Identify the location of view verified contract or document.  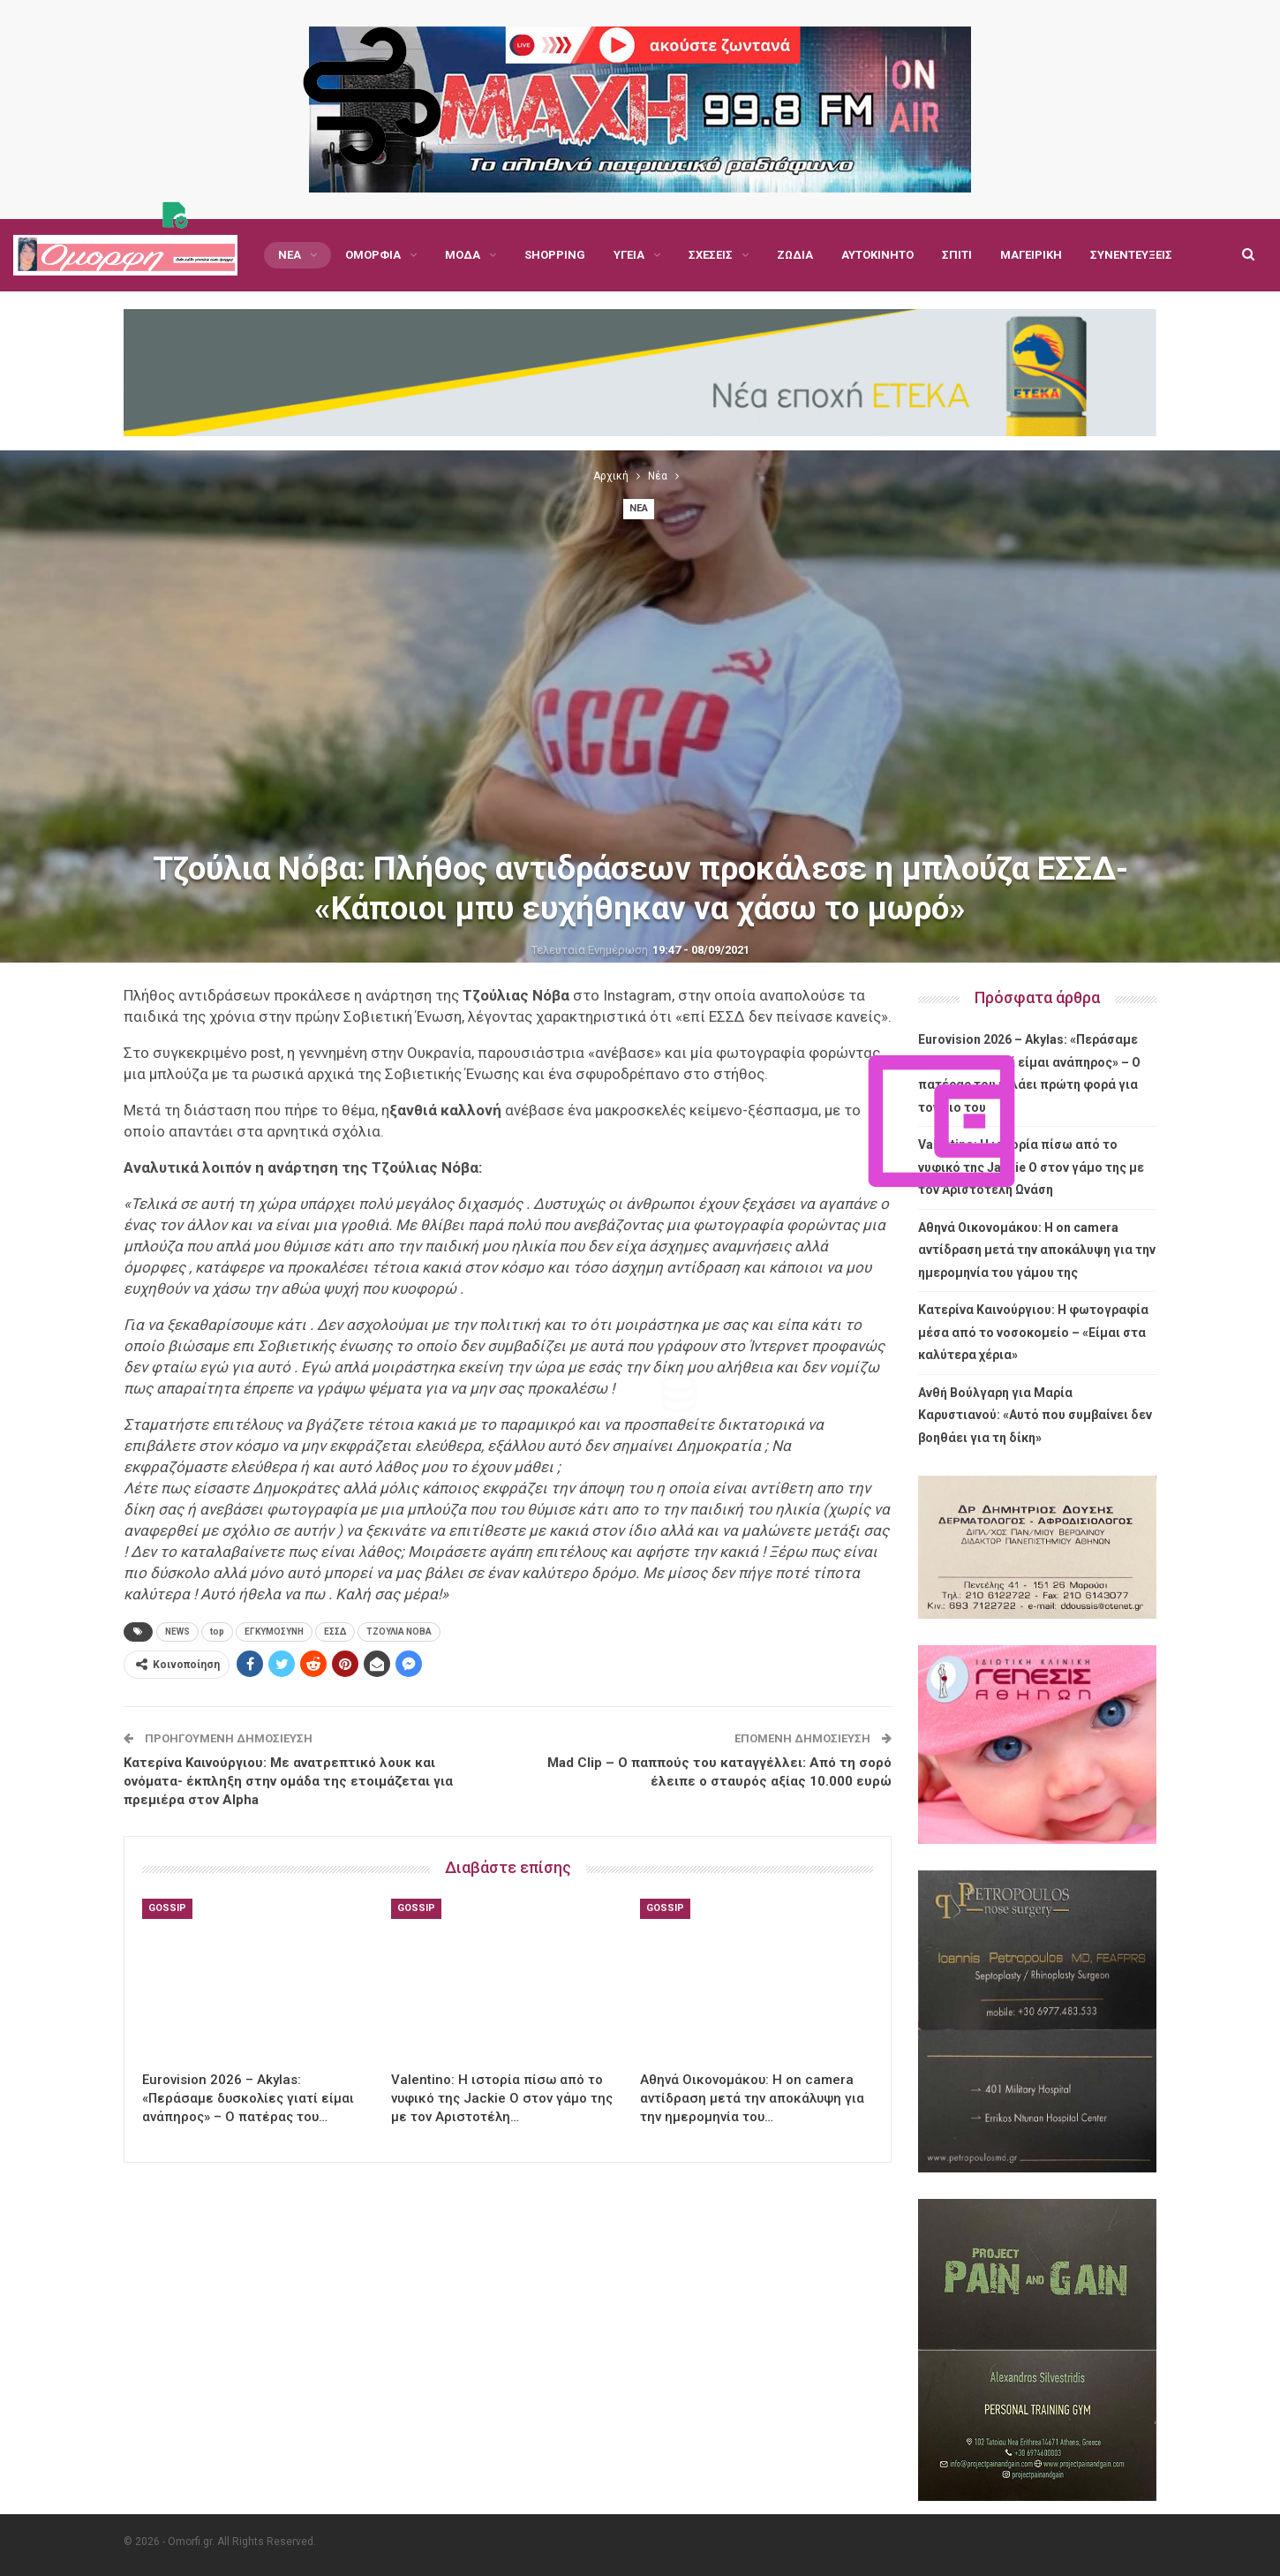
(174, 215).